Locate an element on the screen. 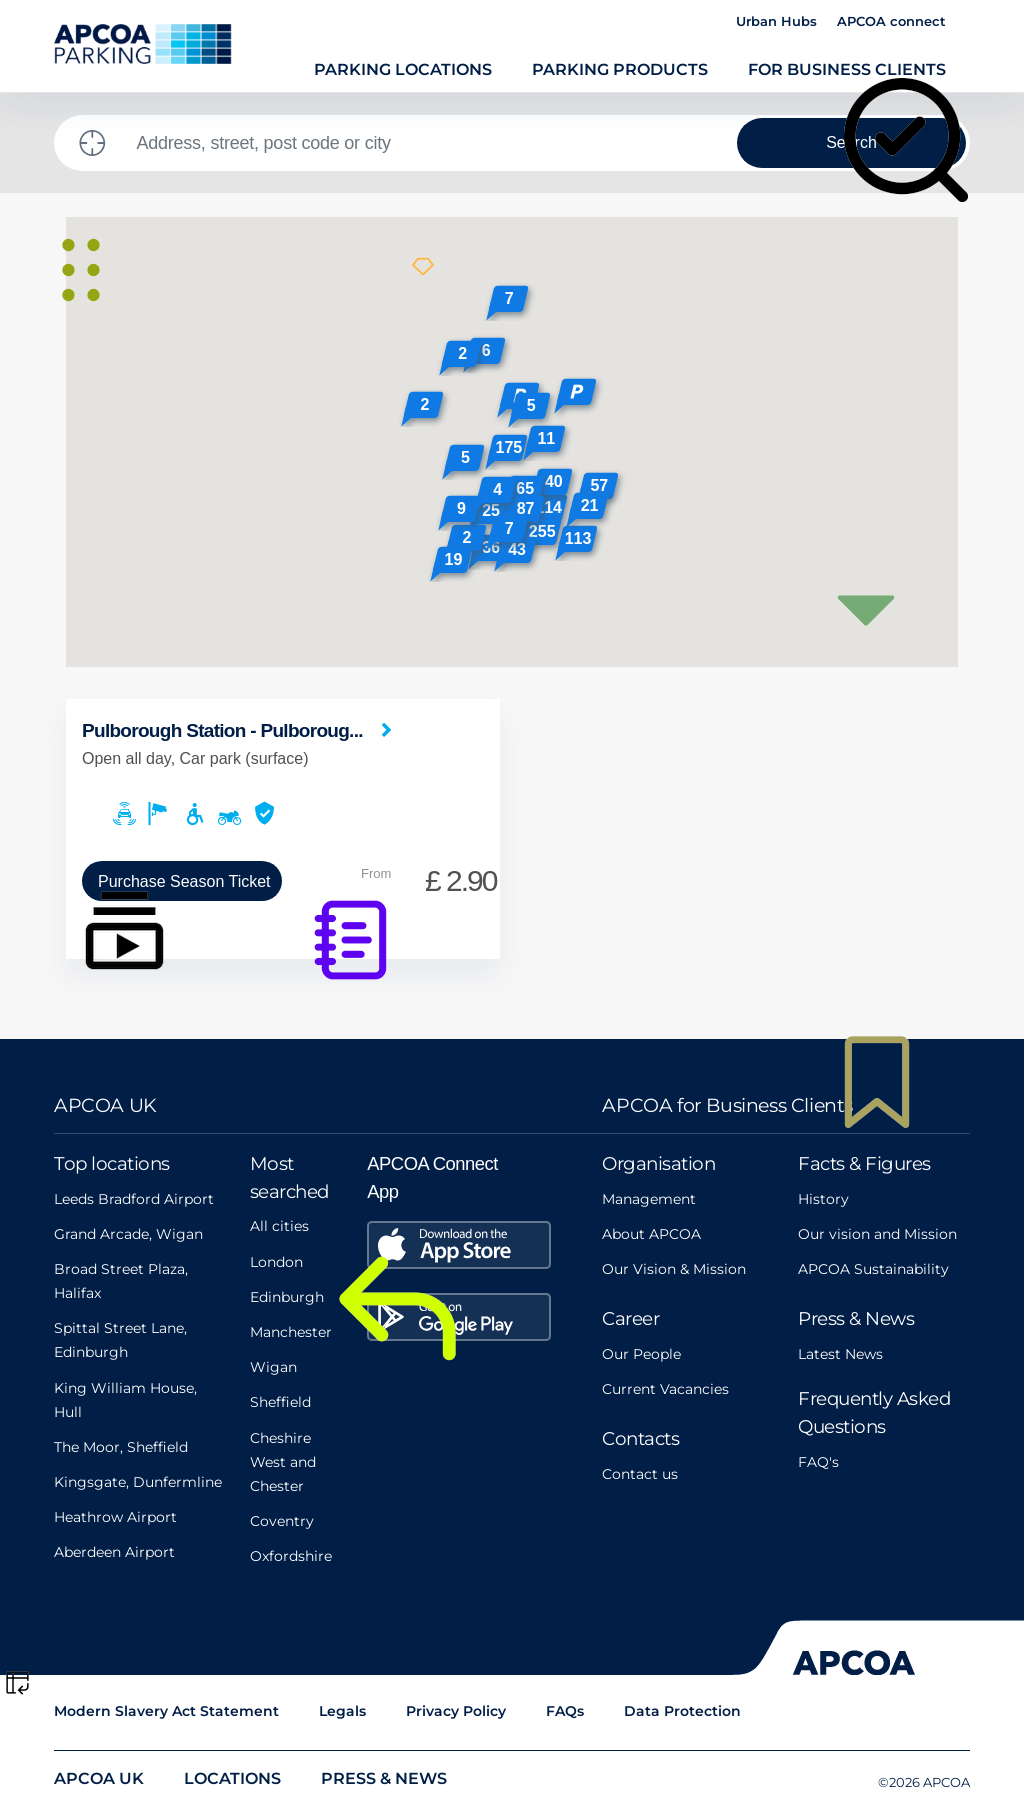 This screenshot has height=1810, width=1024. code scan completed successfully is located at coordinates (906, 140).